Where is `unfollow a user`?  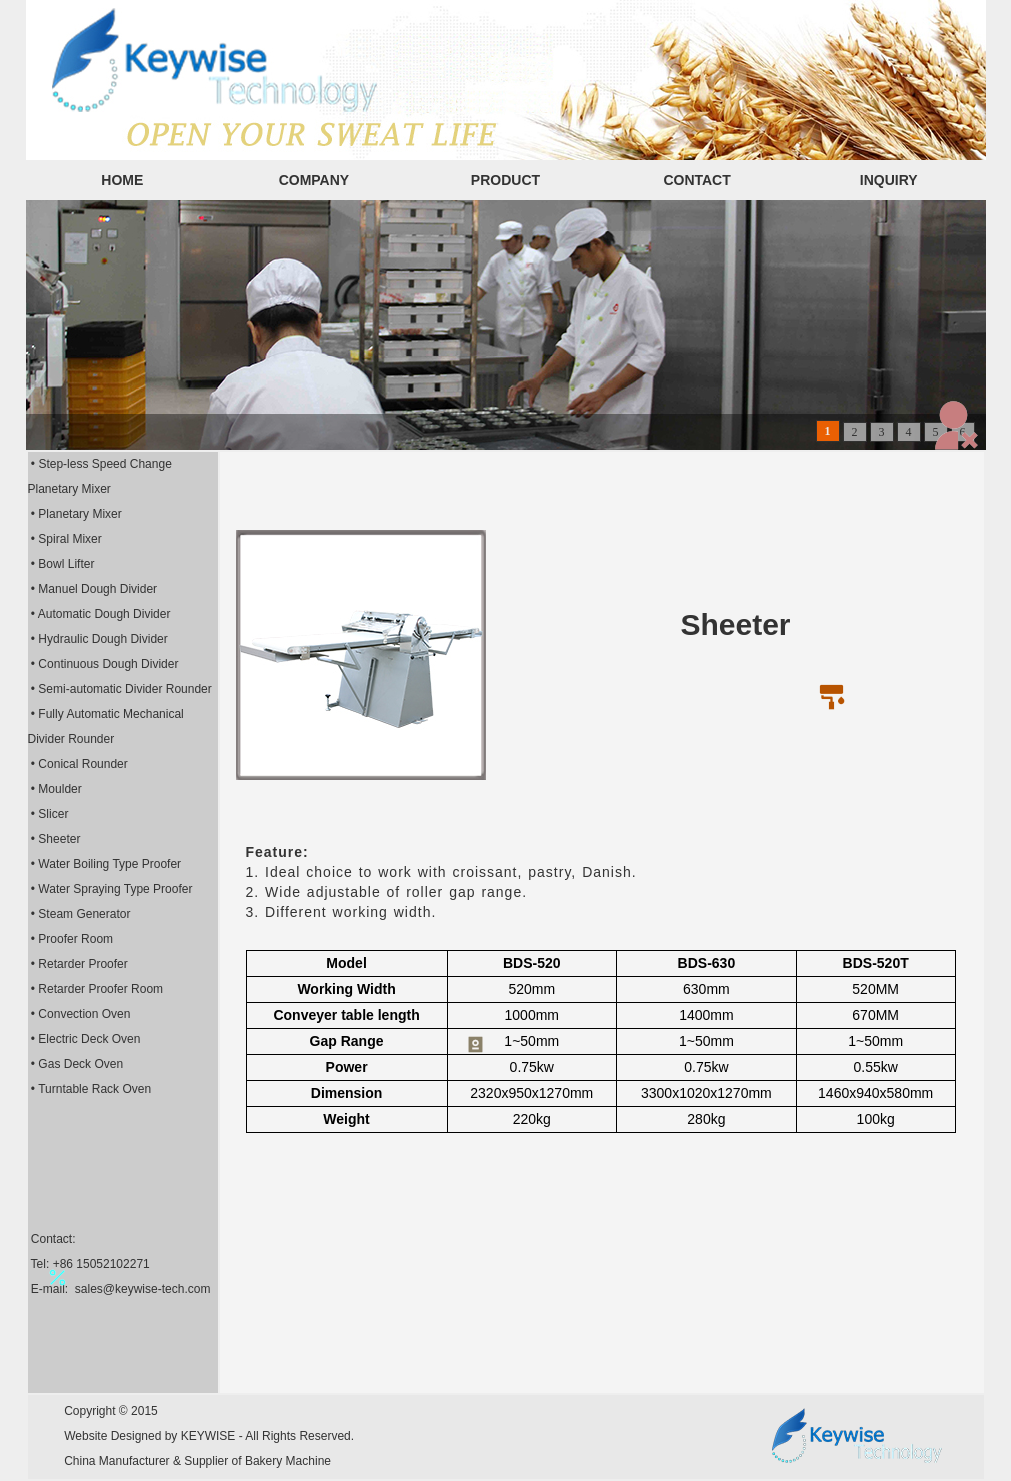
unfollow a user is located at coordinates (953, 426).